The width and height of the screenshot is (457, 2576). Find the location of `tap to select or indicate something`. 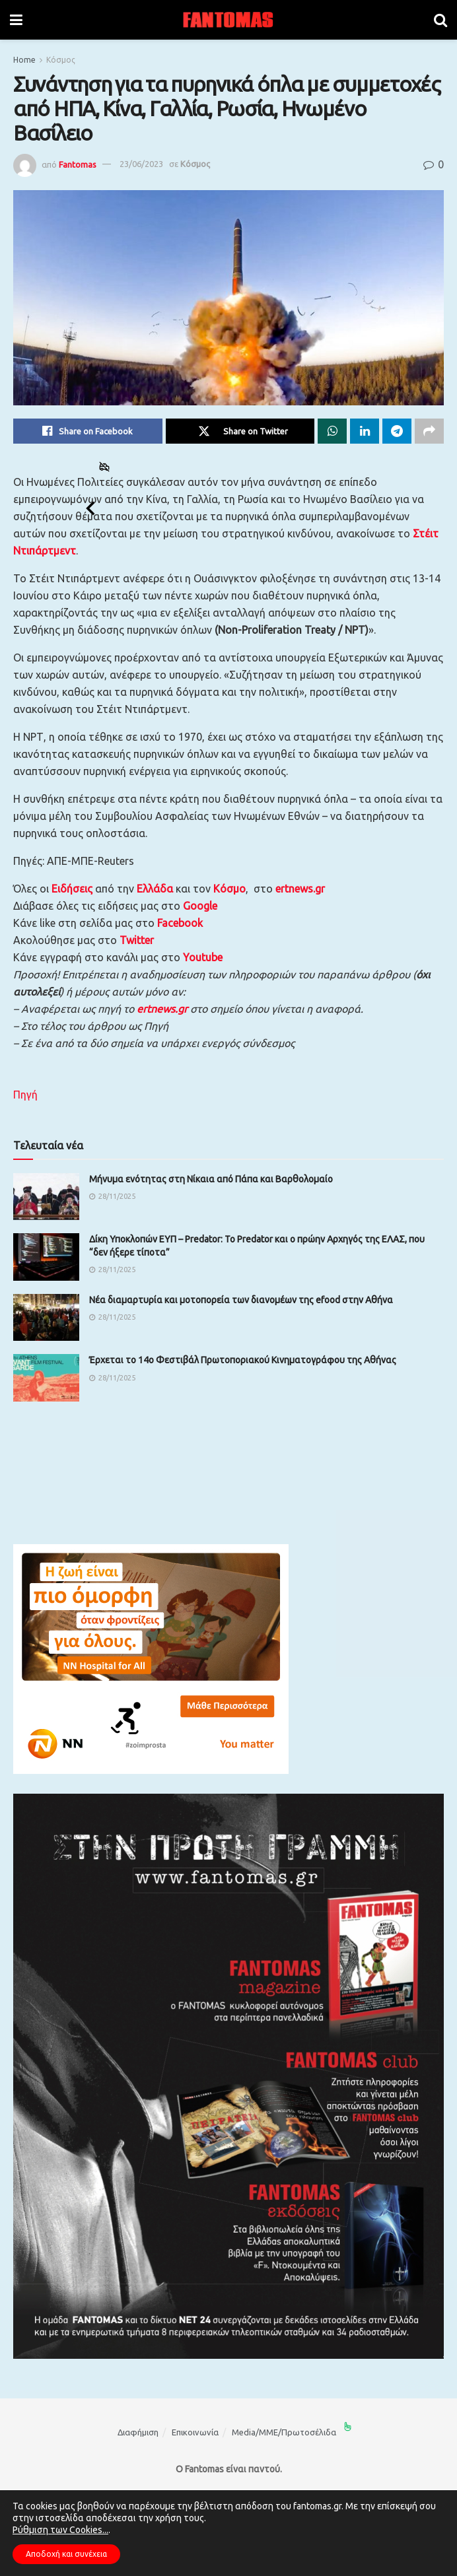

tap to select or indicate something is located at coordinates (347, 2426).